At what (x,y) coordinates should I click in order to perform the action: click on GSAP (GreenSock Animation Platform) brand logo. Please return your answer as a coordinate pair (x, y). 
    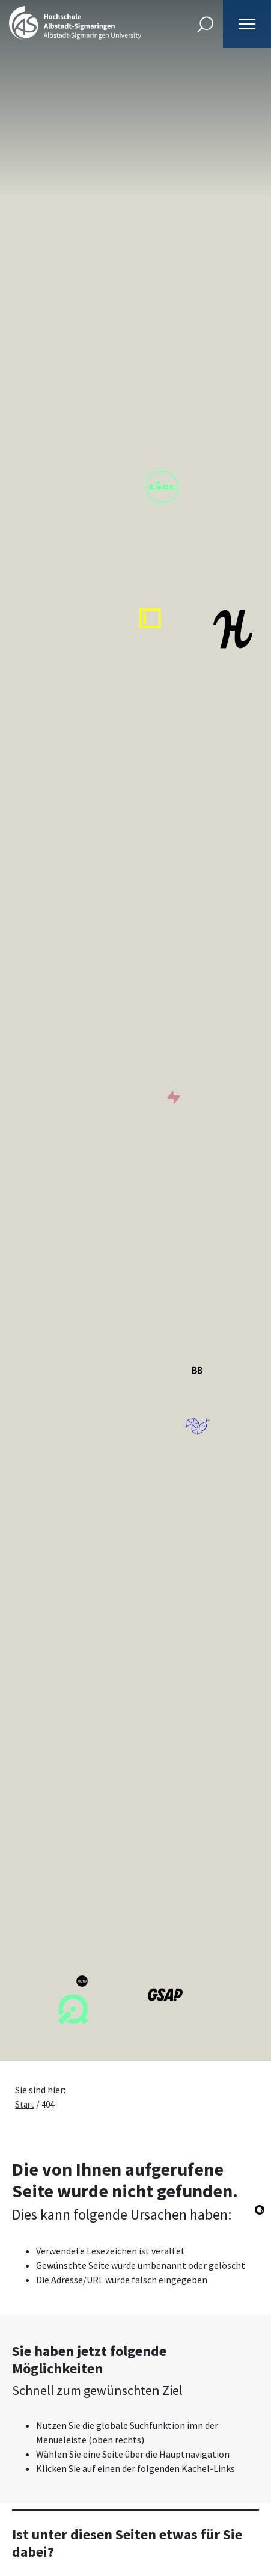
    Looking at the image, I should click on (165, 1995).